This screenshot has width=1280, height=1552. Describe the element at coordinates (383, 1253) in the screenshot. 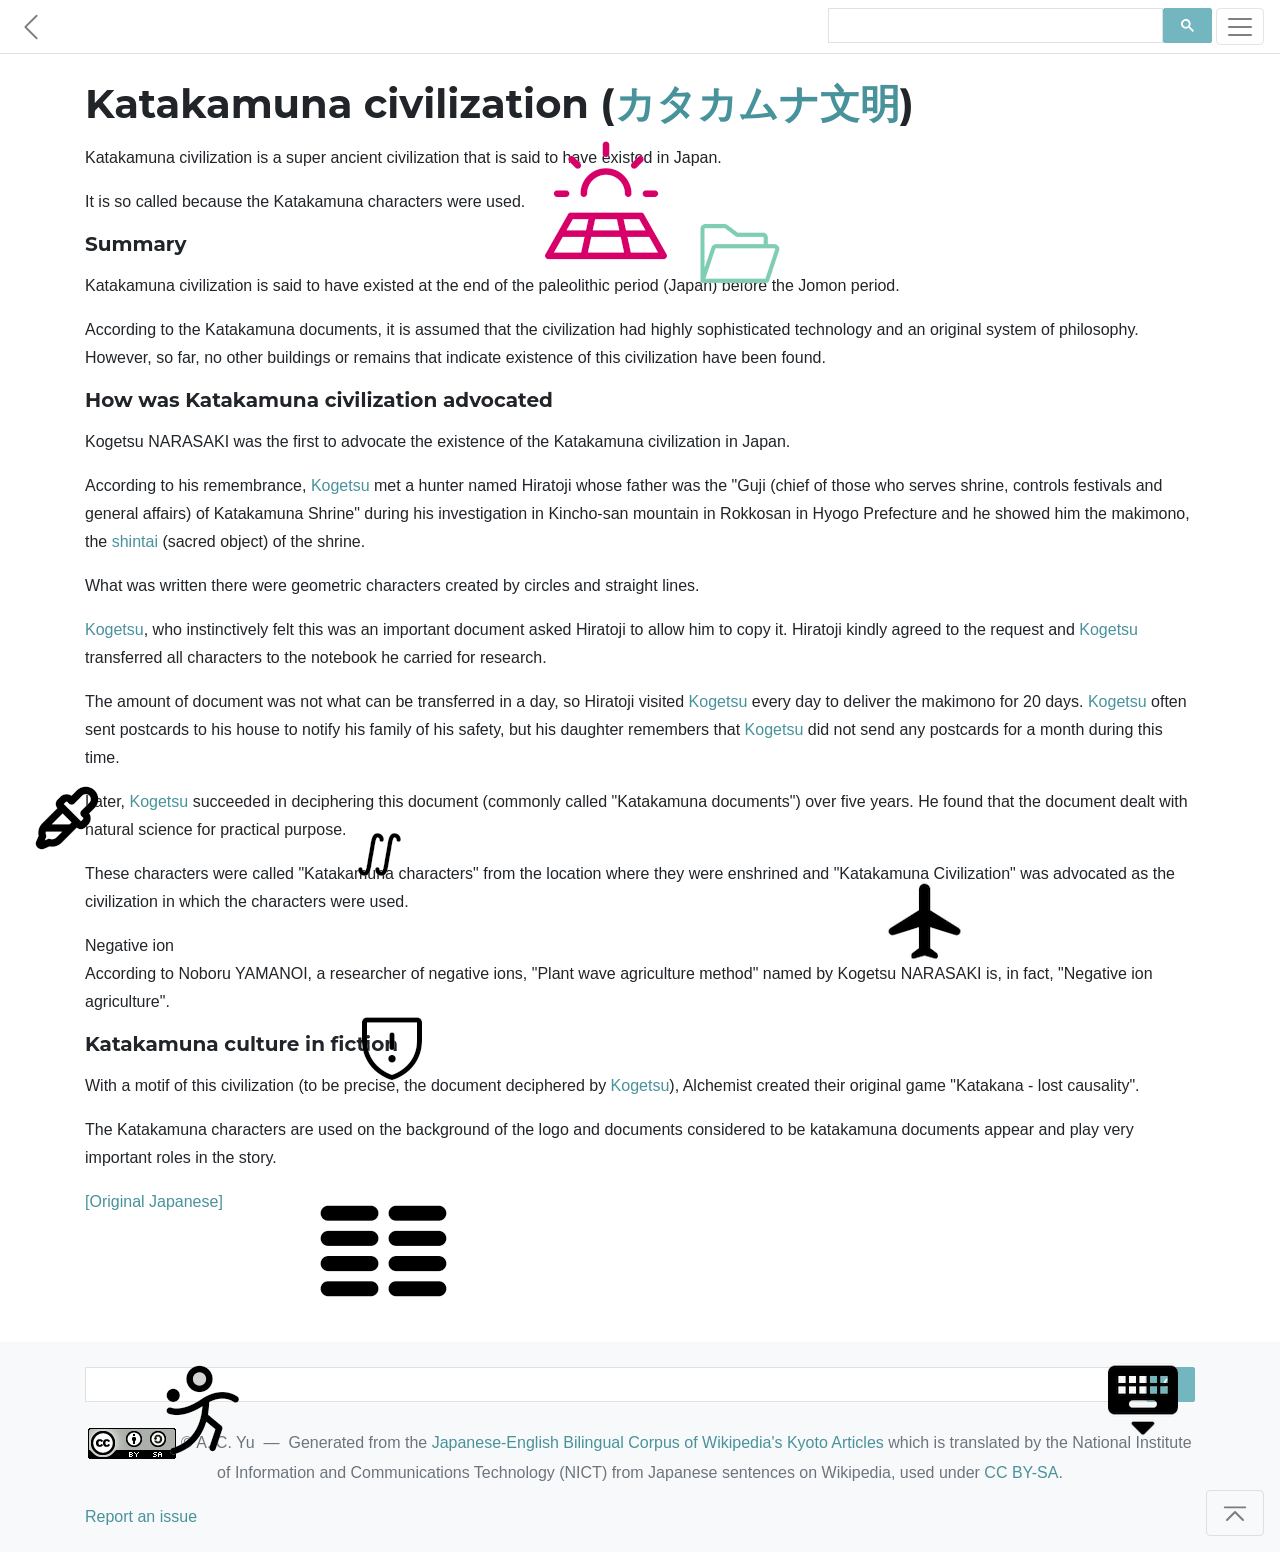

I see `switch to multi-column text layout` at that location.